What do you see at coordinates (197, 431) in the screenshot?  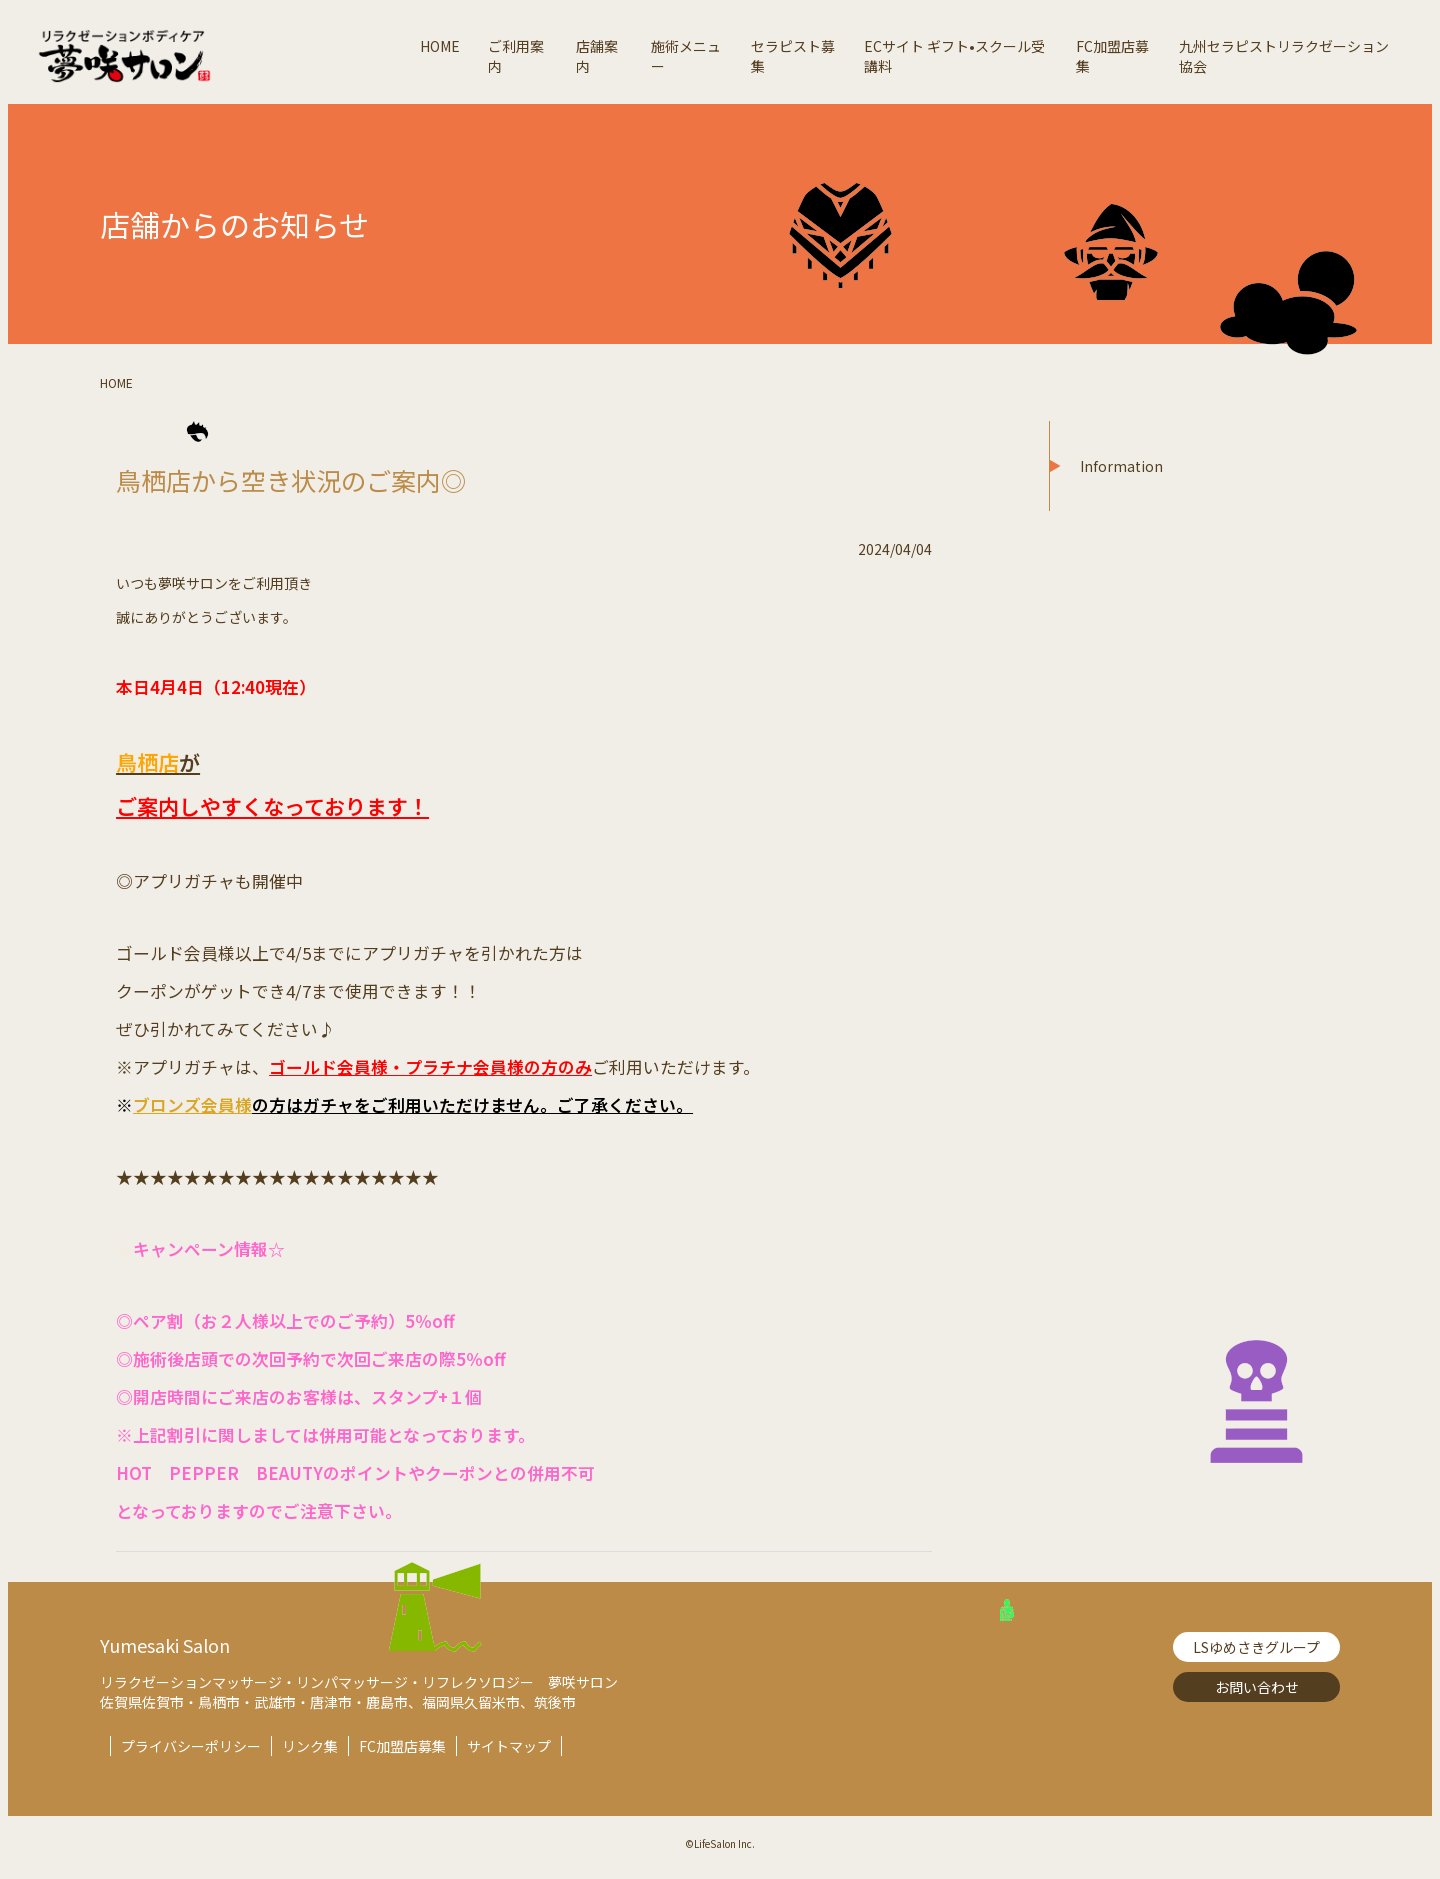 I see `select crab or crustacean in a game menu` at bounding box center [197, 431].